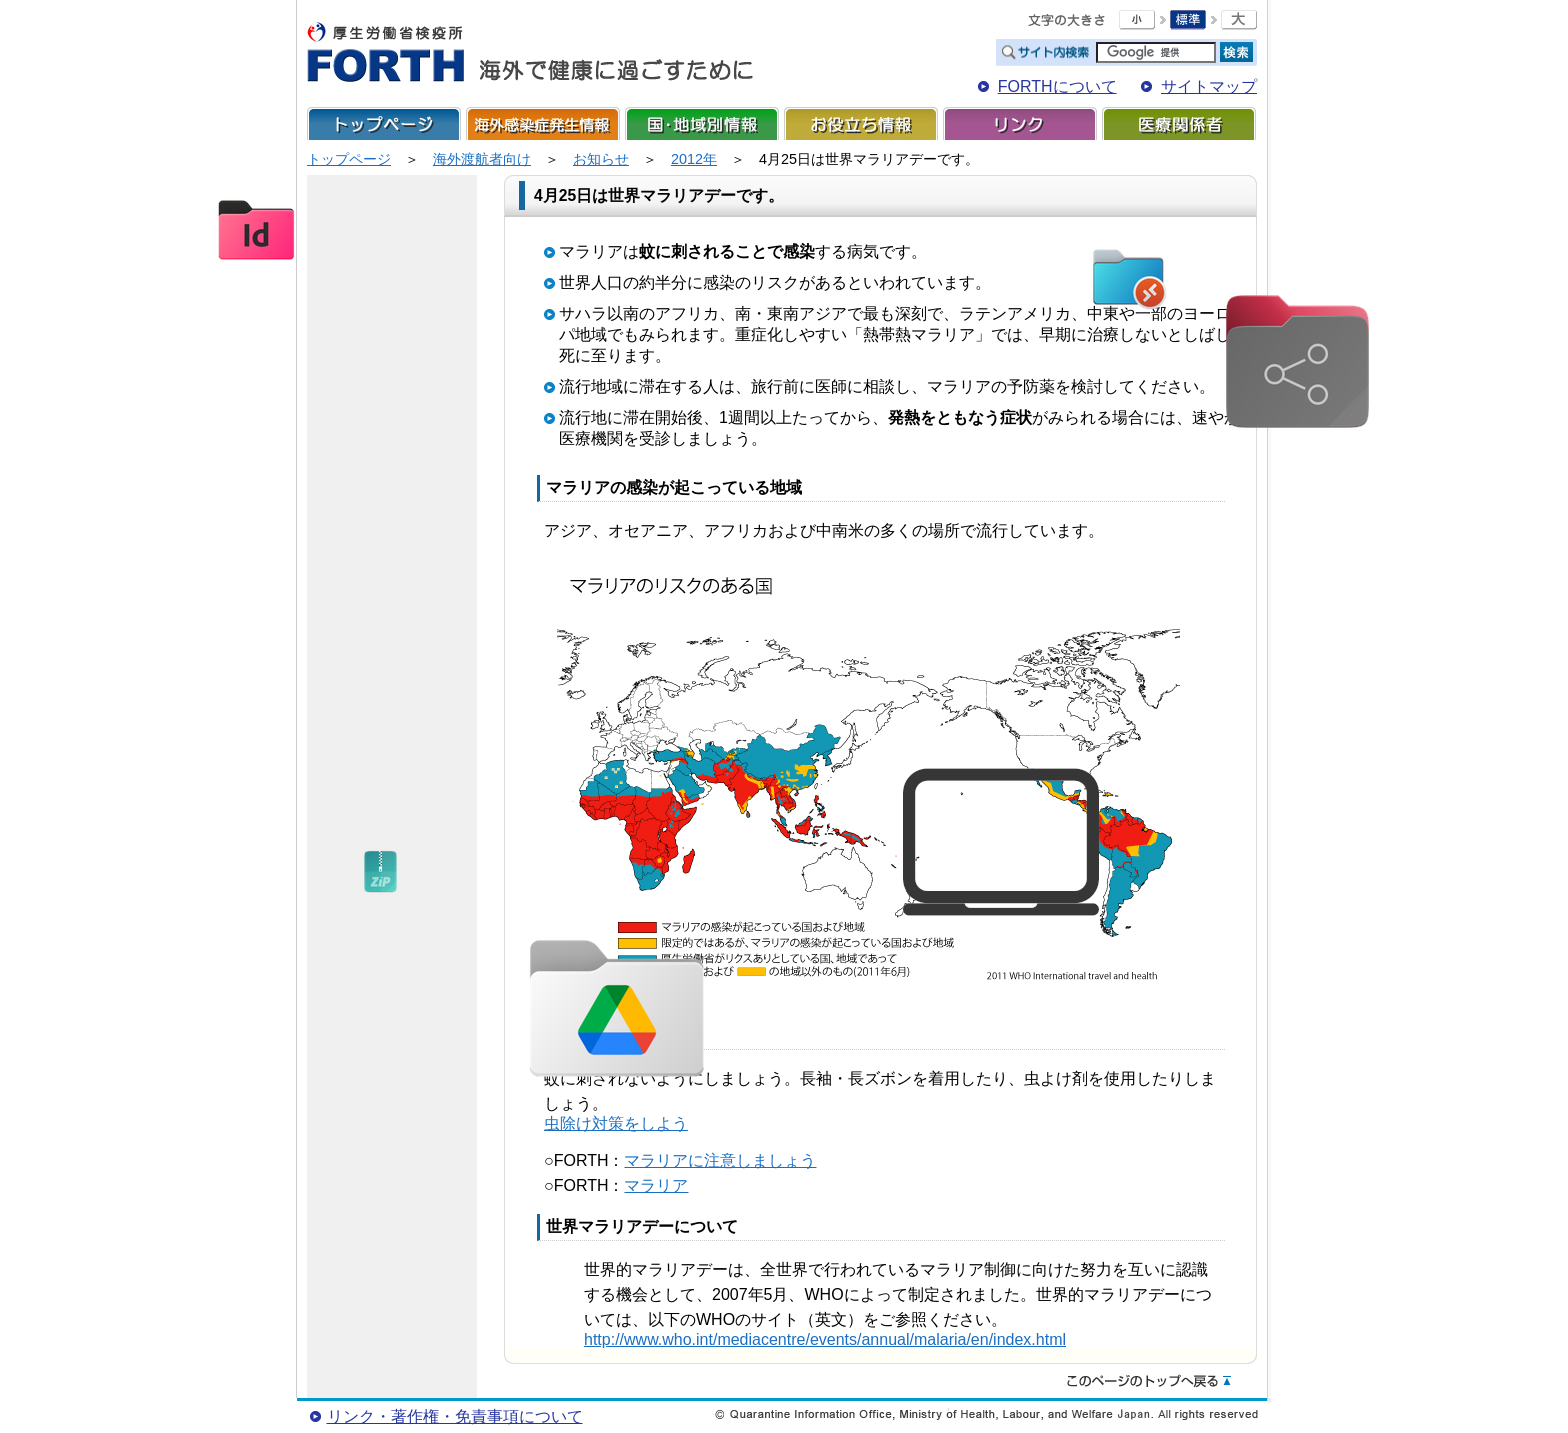 The image size is (1568, 1433). Describe the element at coordinates (1128, 279) in the screenshot. I see `open folder containing microsoft remote desktop files` at that location.